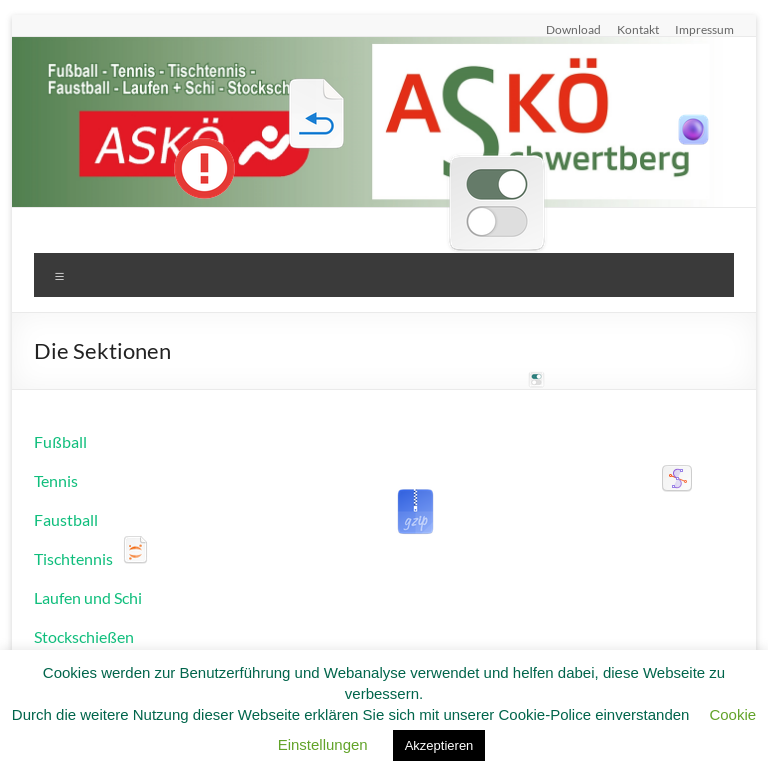 The image size is (768, 778). I want to click on open a jupyter notebook file, so click(135, 549).